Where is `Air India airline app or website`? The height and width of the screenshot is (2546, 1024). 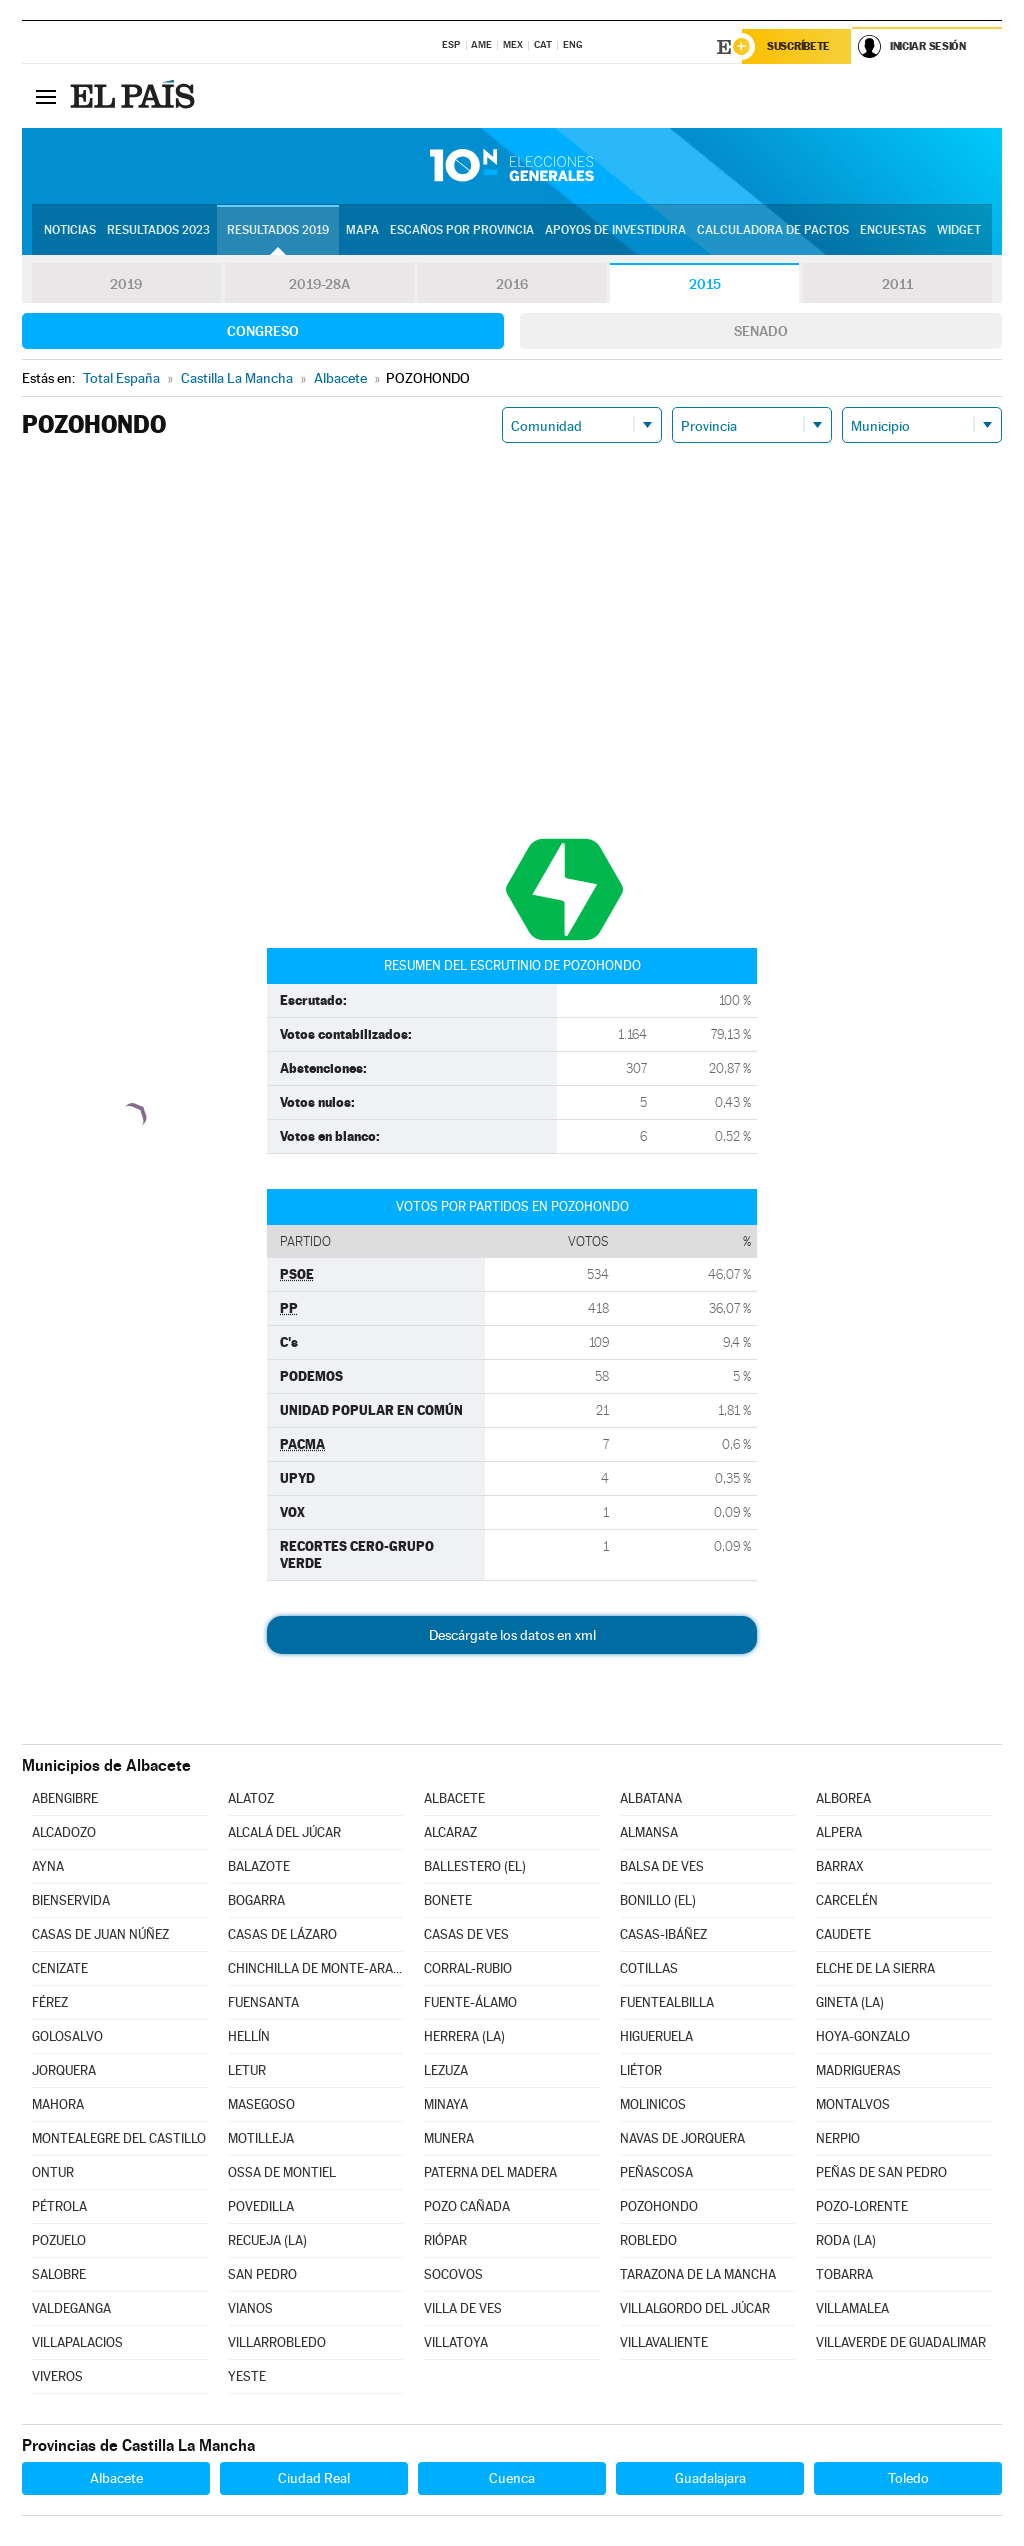 Air India airline app or website is located at coordinates (135, 1114).